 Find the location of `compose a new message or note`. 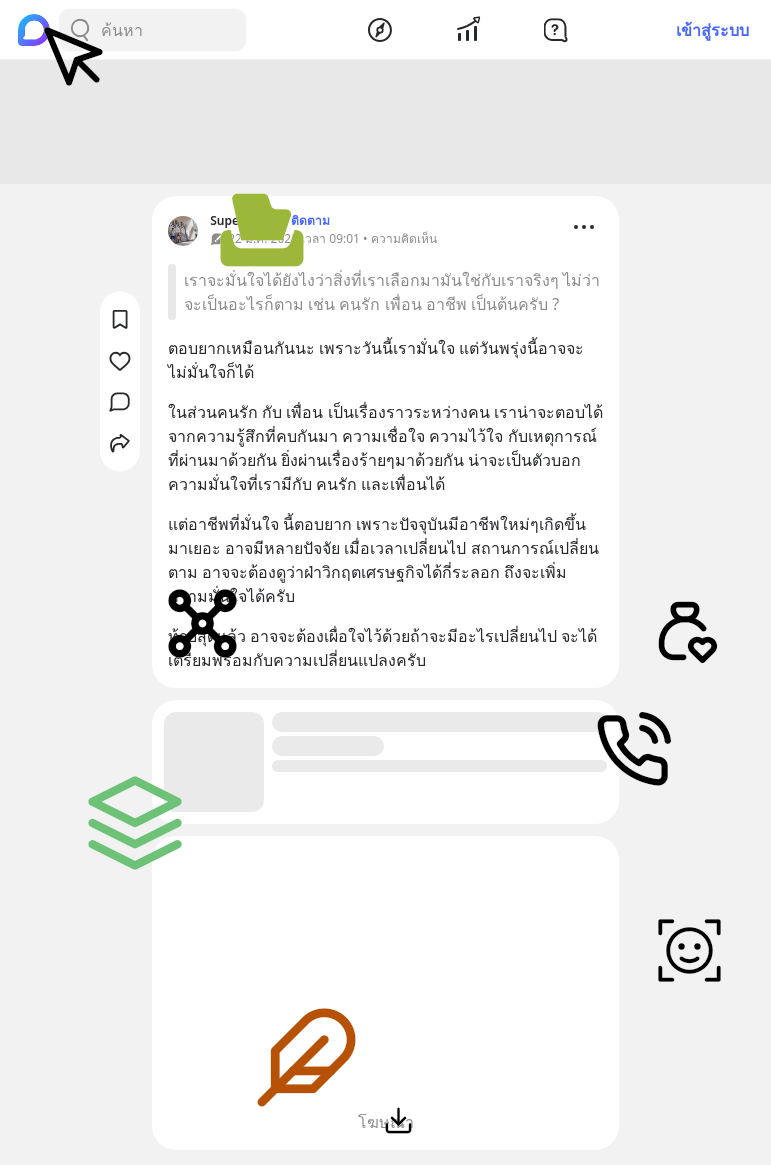

compose a new message or note is located at coordinates (306, 1057).